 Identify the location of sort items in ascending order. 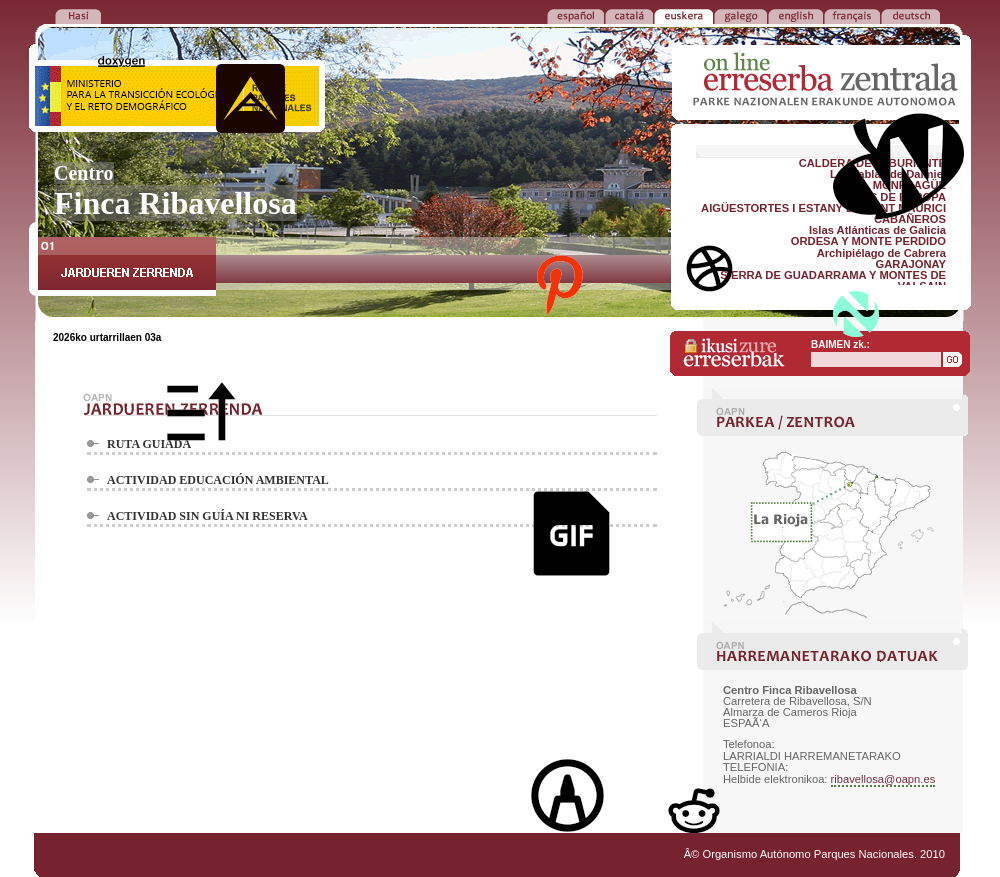
(198, 413).